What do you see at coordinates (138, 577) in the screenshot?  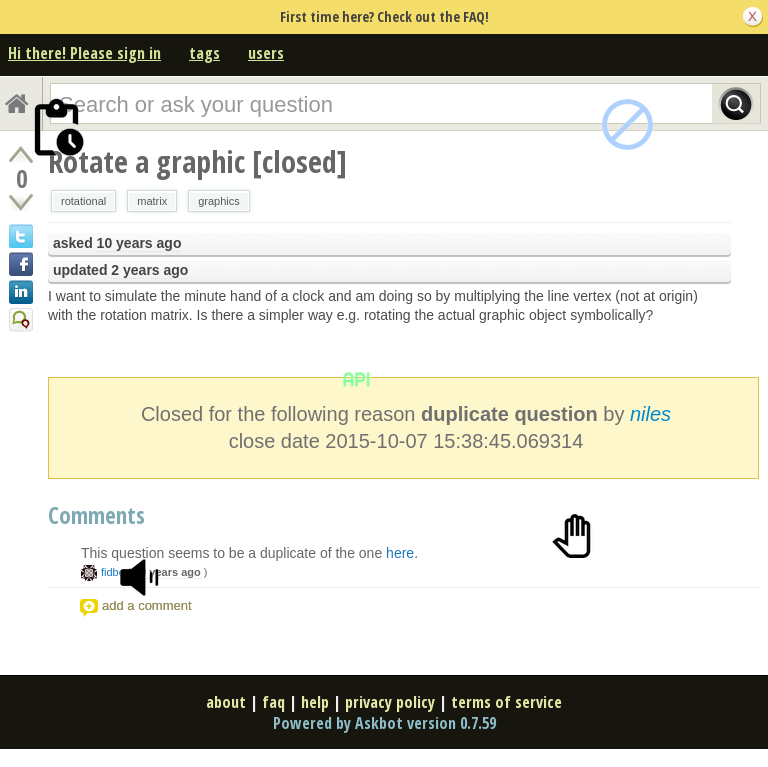 I see `volume set to high` at bounding box center [138, 577].